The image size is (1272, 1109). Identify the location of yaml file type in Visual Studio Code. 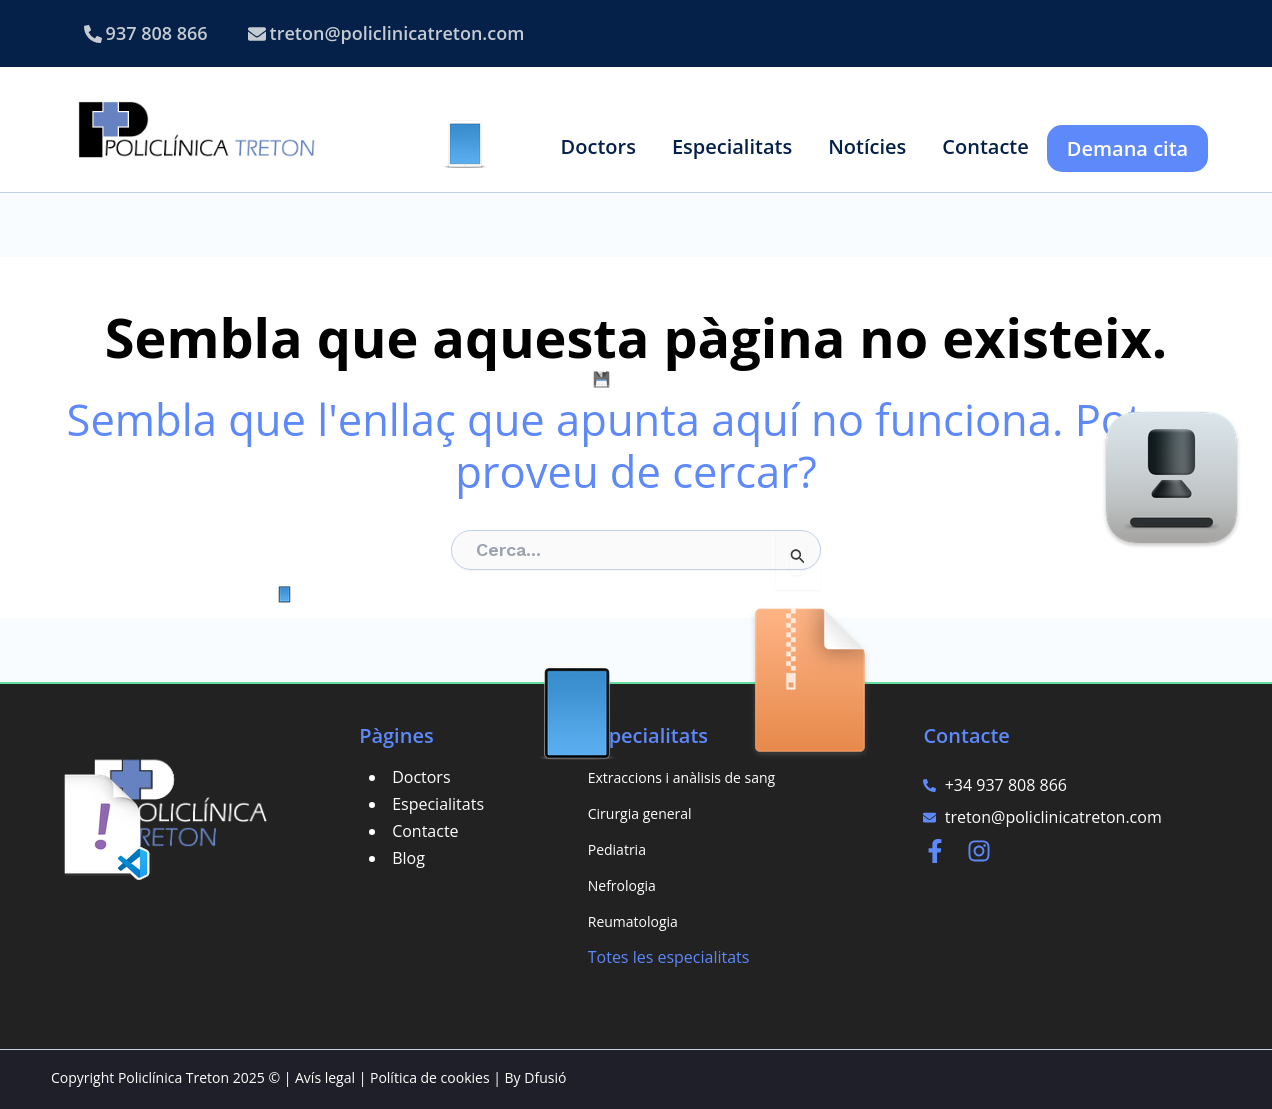
(102, 826).